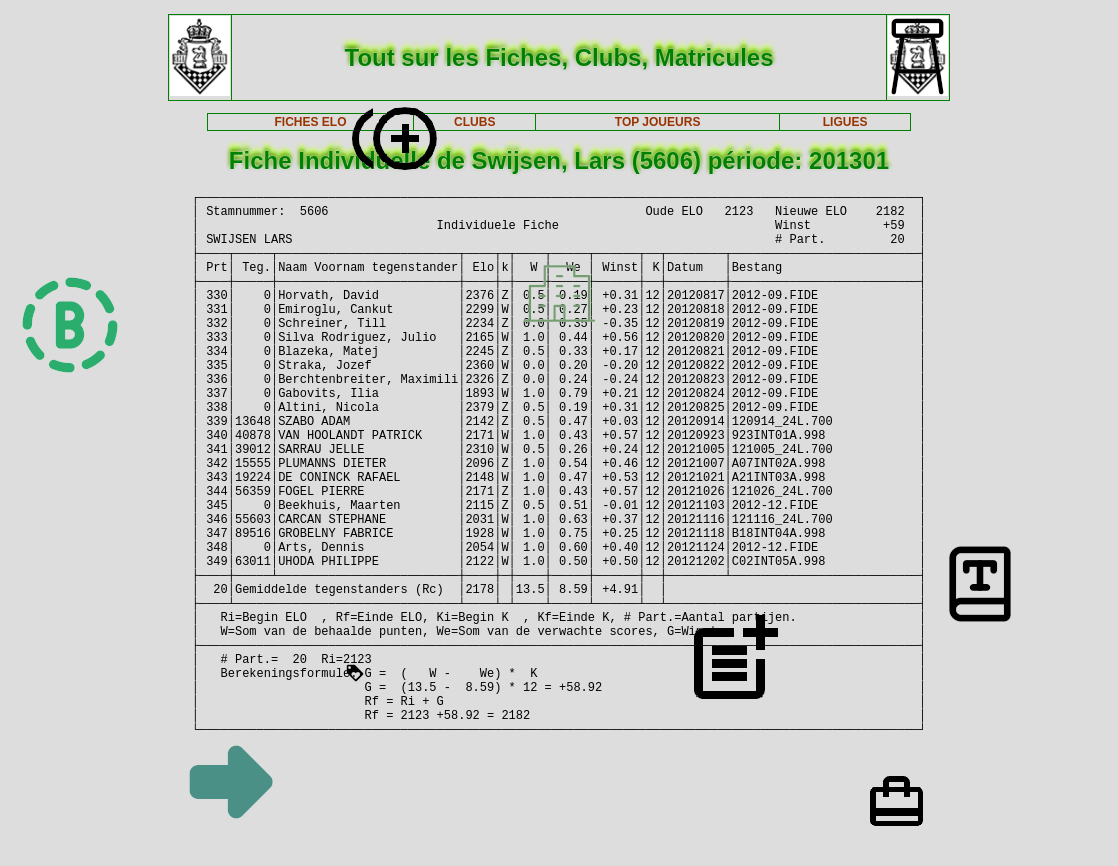 The height and width of the screenshot is (866, 1118). What do you see at coordinates (394, 138) in the screenshot?
I see `add a duplicate control point` at bounding box center [394, 138].